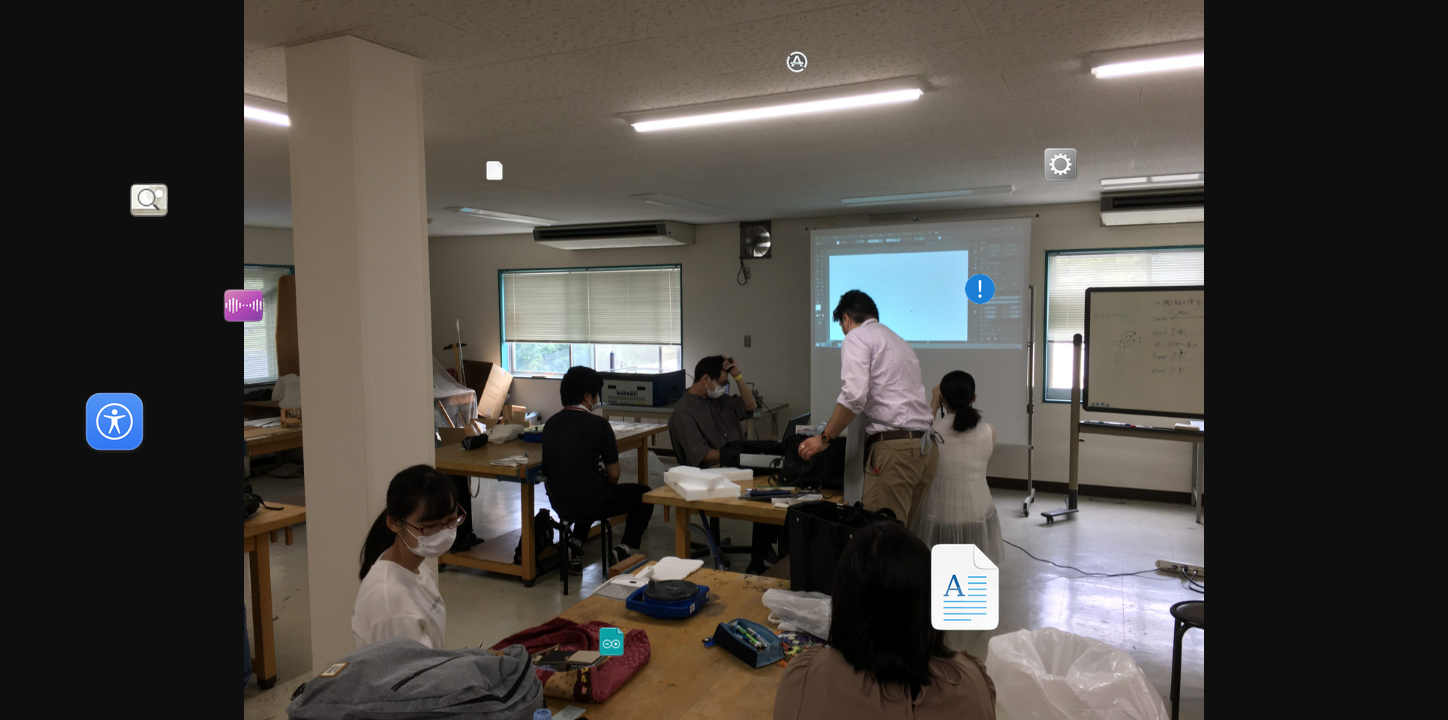 The image size is (1448, 720). Describe the element at coordinates (965, 587) in the screenshot. I see `open a word processing document` at that location.